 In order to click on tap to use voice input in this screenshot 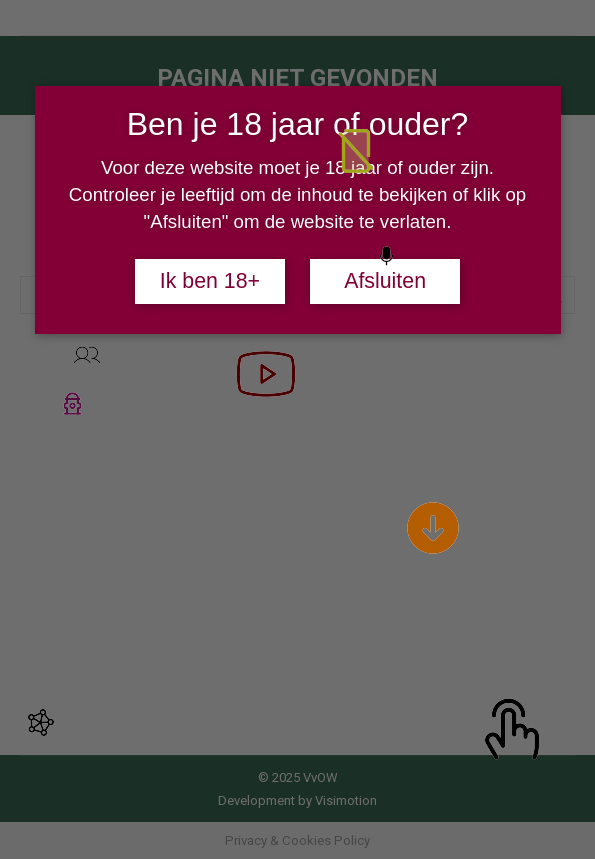, I will do `click(386, 255)`.